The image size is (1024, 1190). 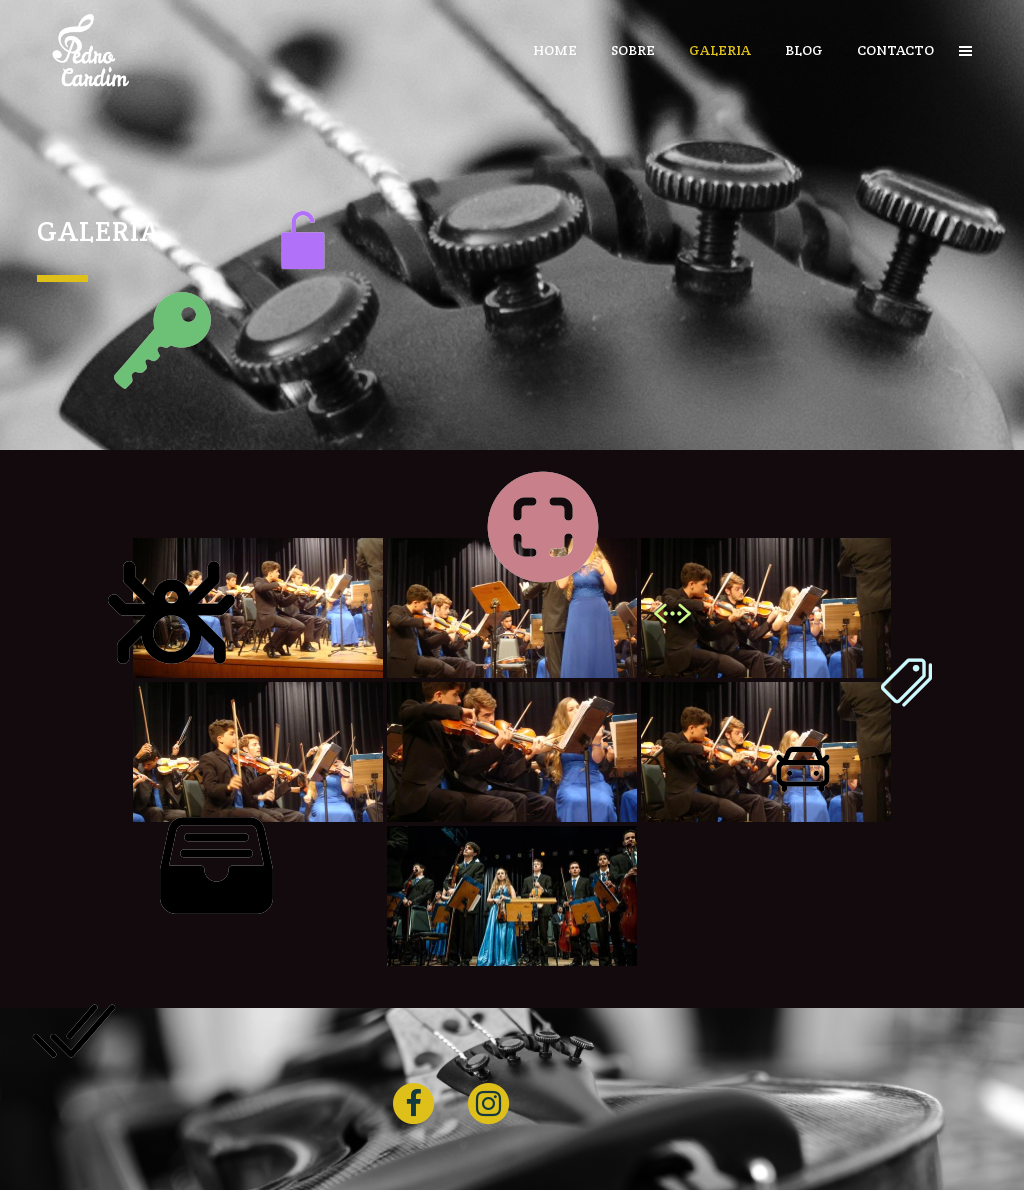 What do you see at coordinates (216, 865) in the screenshot?
I see `view inbox or received files` at bounding box center [216, 865].